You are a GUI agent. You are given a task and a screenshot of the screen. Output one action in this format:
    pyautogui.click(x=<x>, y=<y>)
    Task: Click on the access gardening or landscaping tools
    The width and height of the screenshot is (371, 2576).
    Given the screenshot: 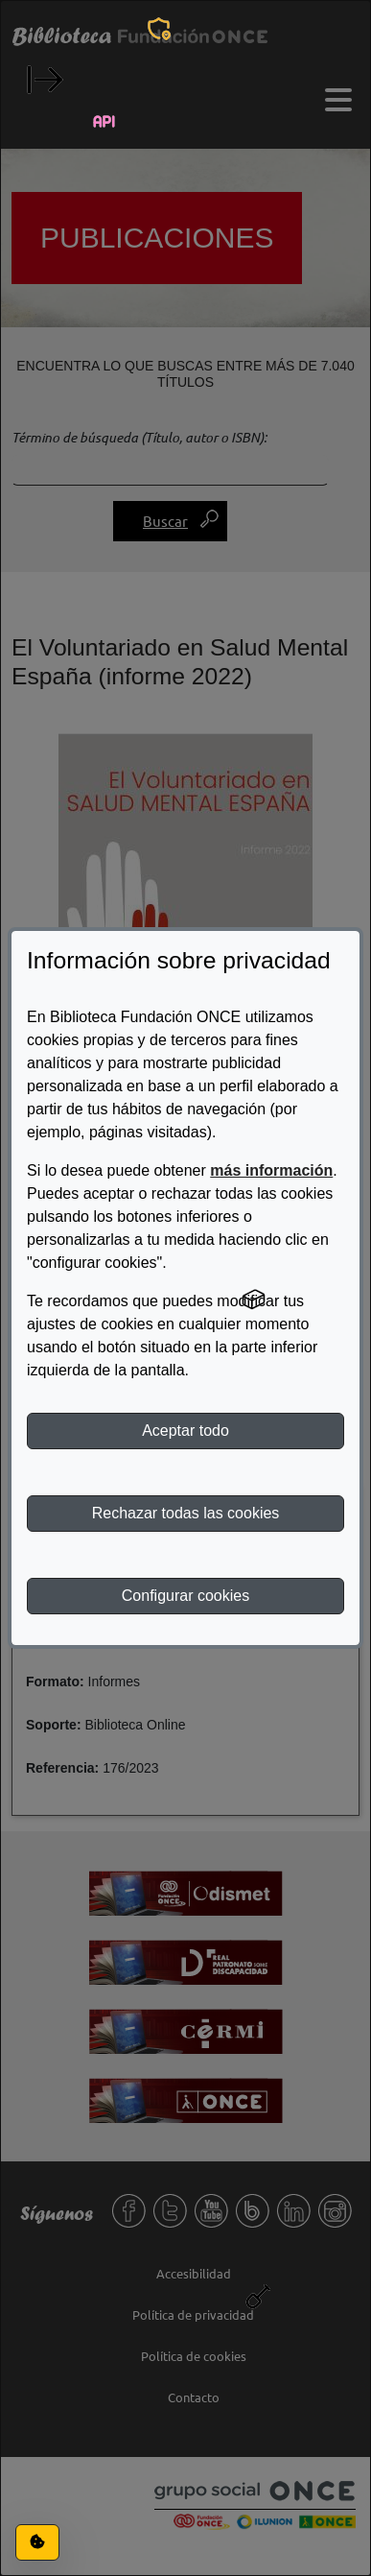 What is the action you would take?
    pyautogui.click(x=259, y=2296)
    